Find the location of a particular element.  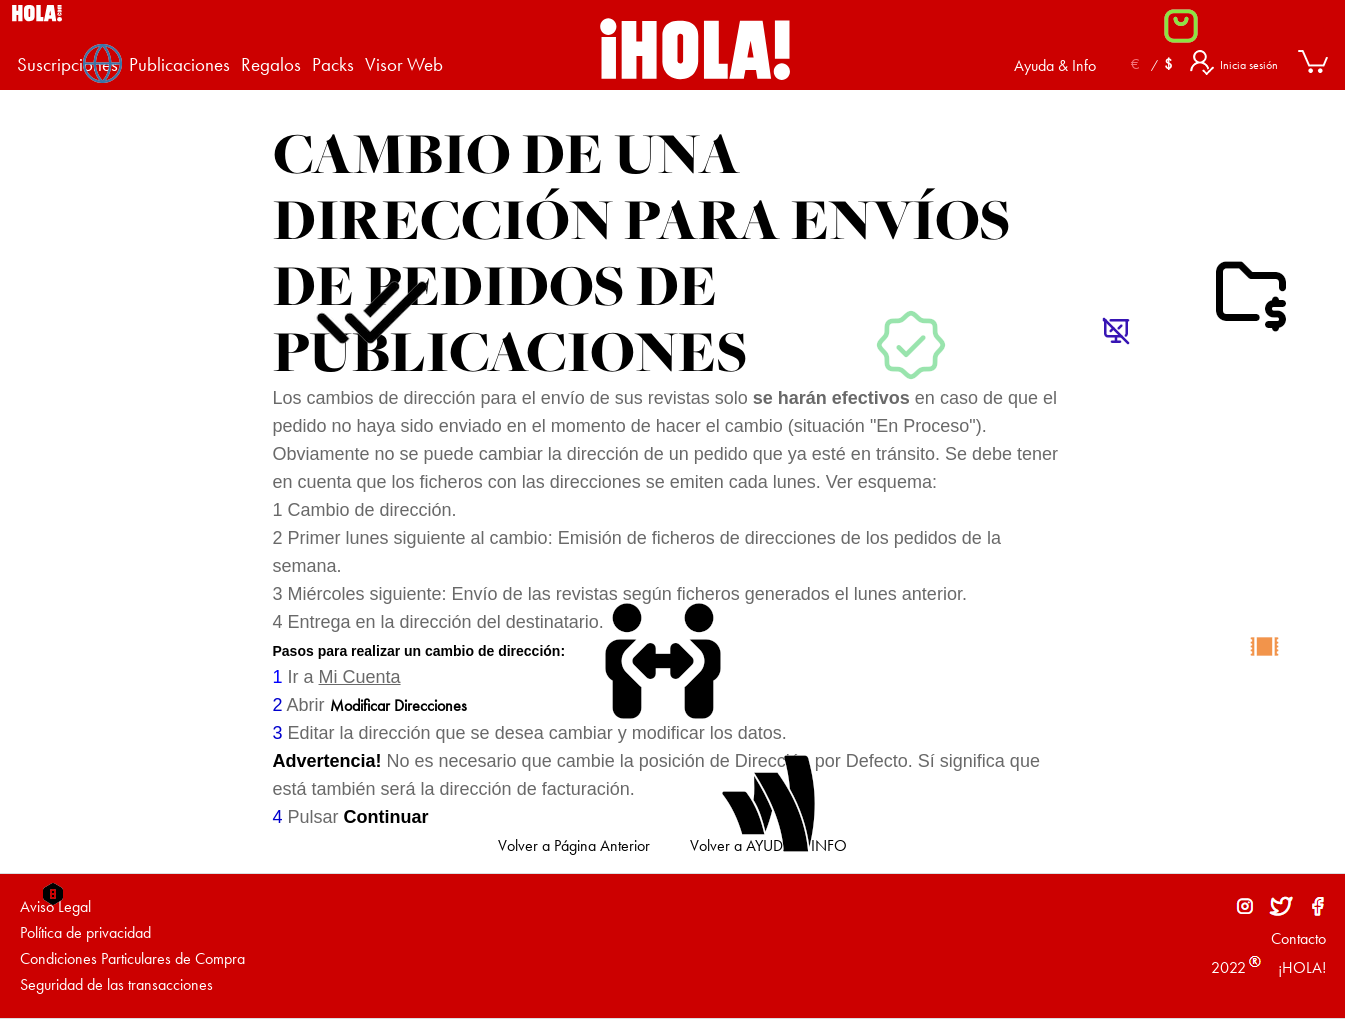

view rug or carpet products is located at coordinates (1264, 646).